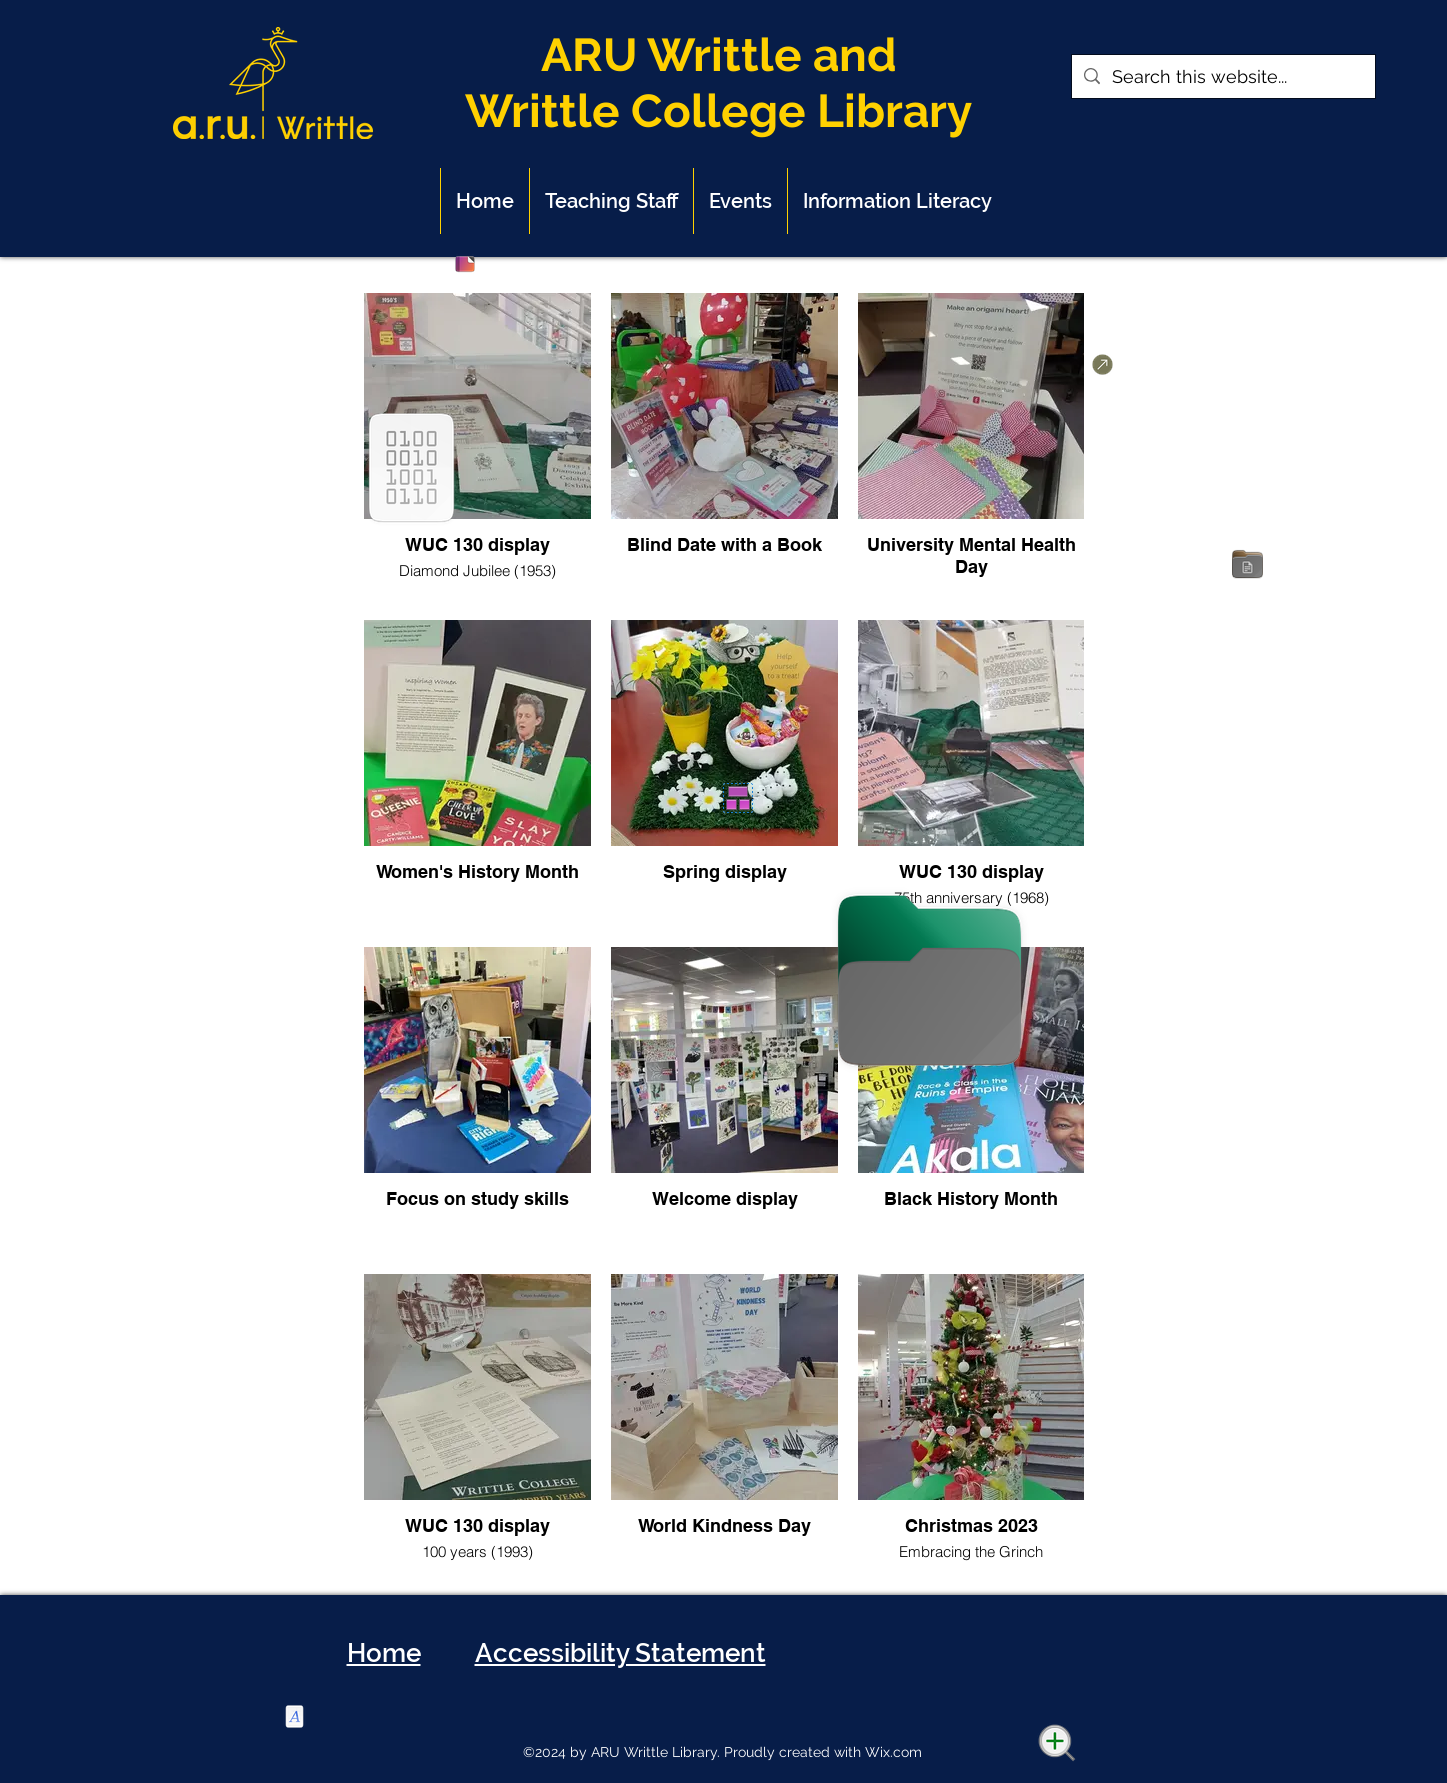  I want to click on zoom in on the current view, so click(1057, 1743).